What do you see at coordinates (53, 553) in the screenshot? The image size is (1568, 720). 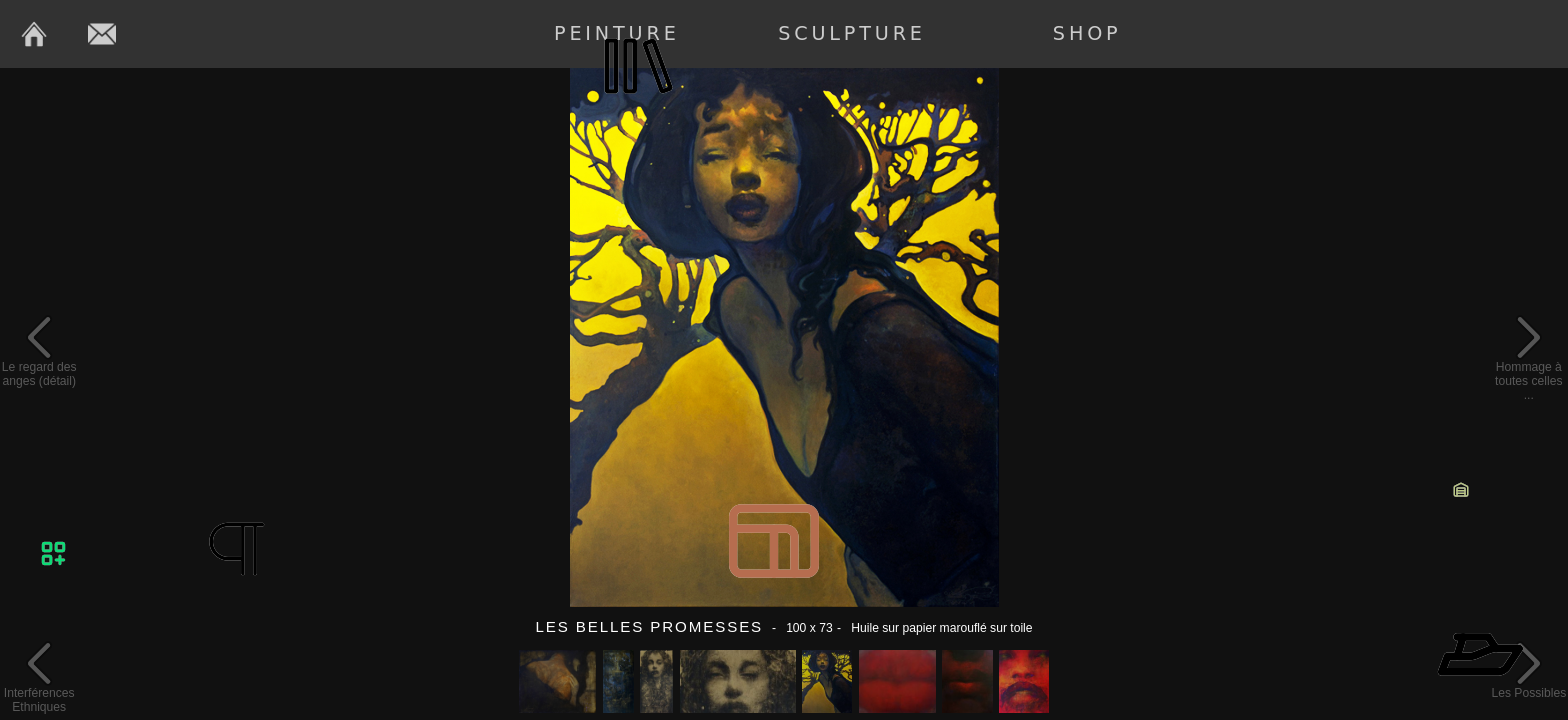 I see `add a new widget to the grid layout` at bounding box center [53, 553].